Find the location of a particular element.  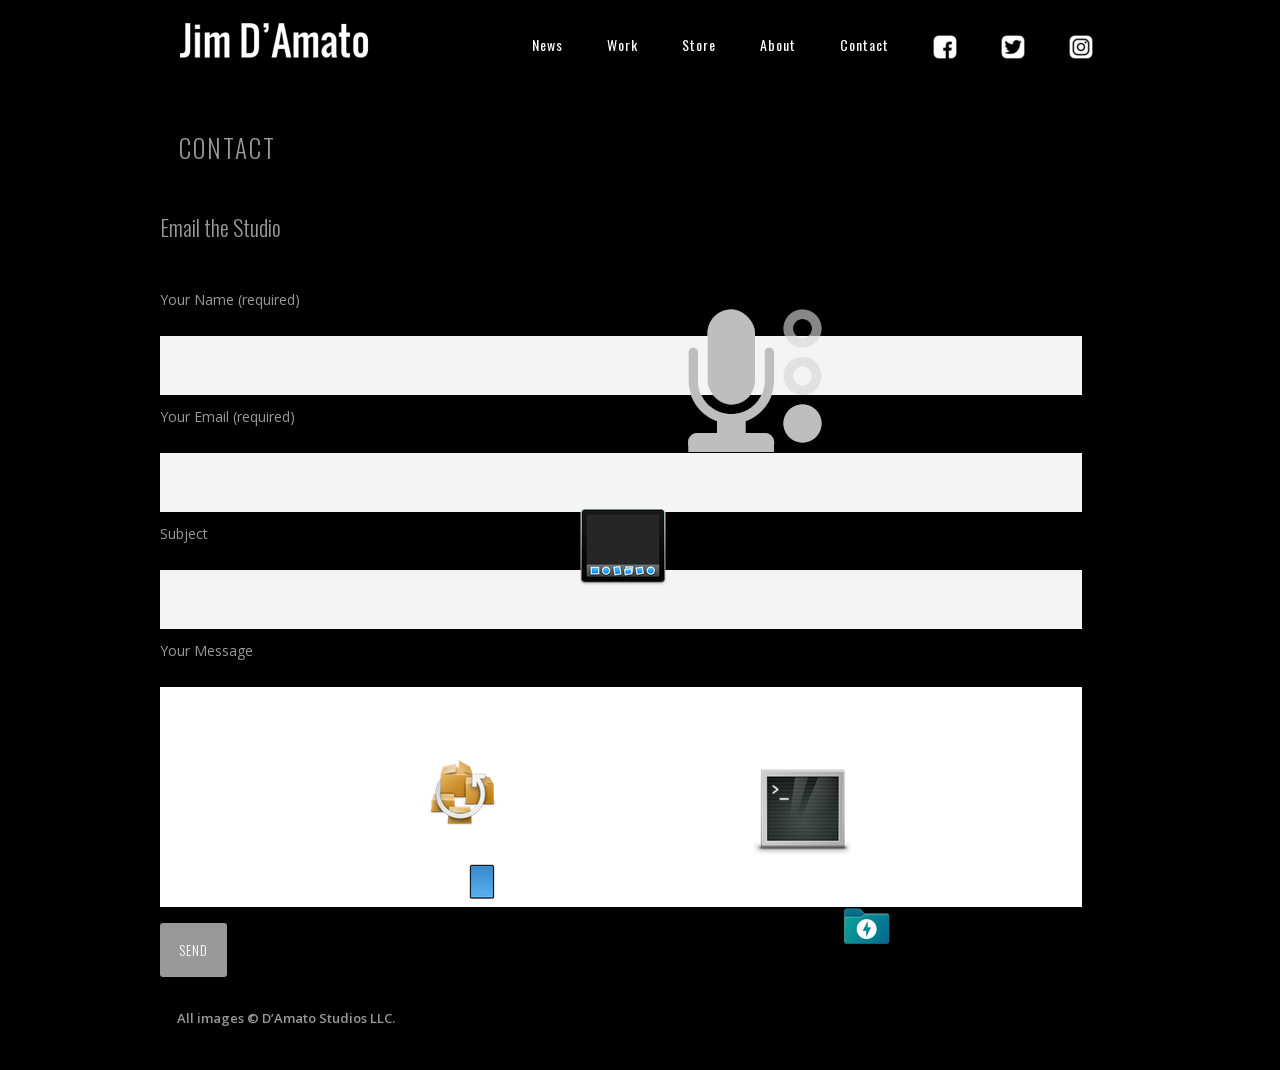

check for available software updates is located at coordinates (461, 788).